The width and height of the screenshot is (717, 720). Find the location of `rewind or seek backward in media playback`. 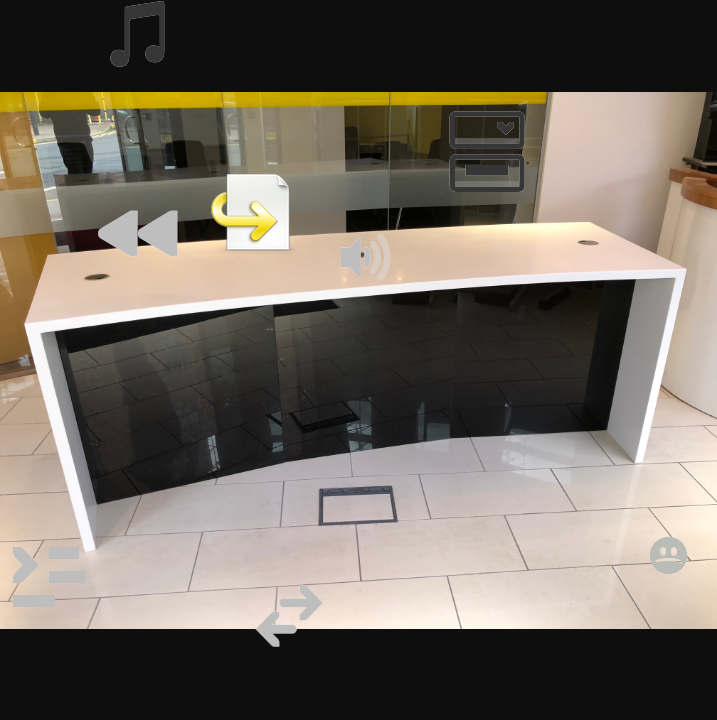

rewind or seek backward in media playback is located at coordinates (137, 233).